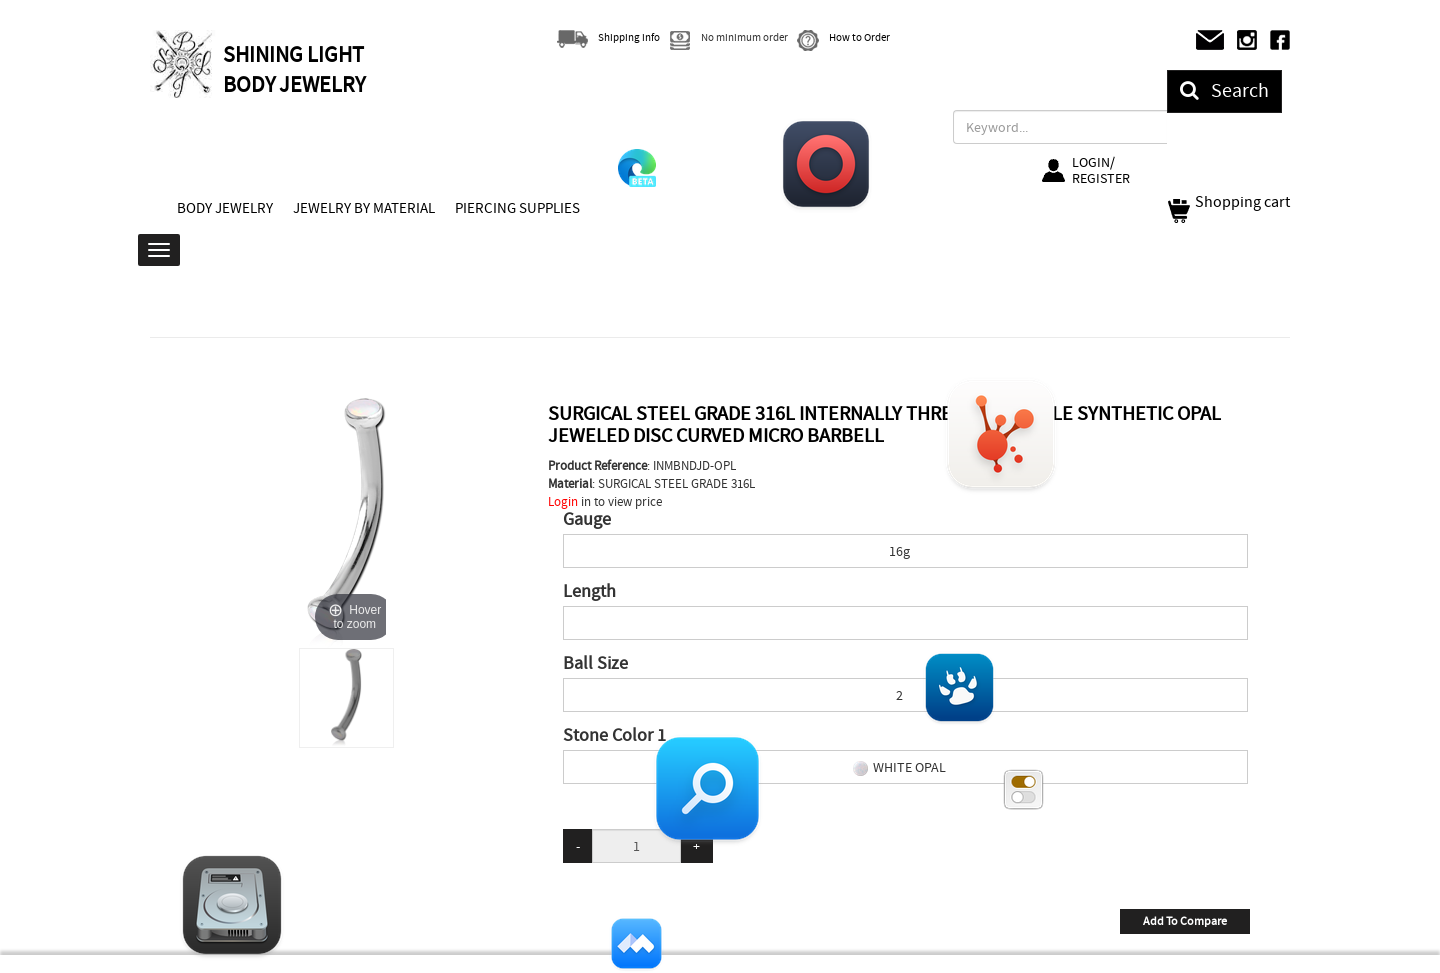 Image resolution: width=1440 pixels, height=973 pixels. I want to click on open meeting or video conferencing app, so click(636, 943).